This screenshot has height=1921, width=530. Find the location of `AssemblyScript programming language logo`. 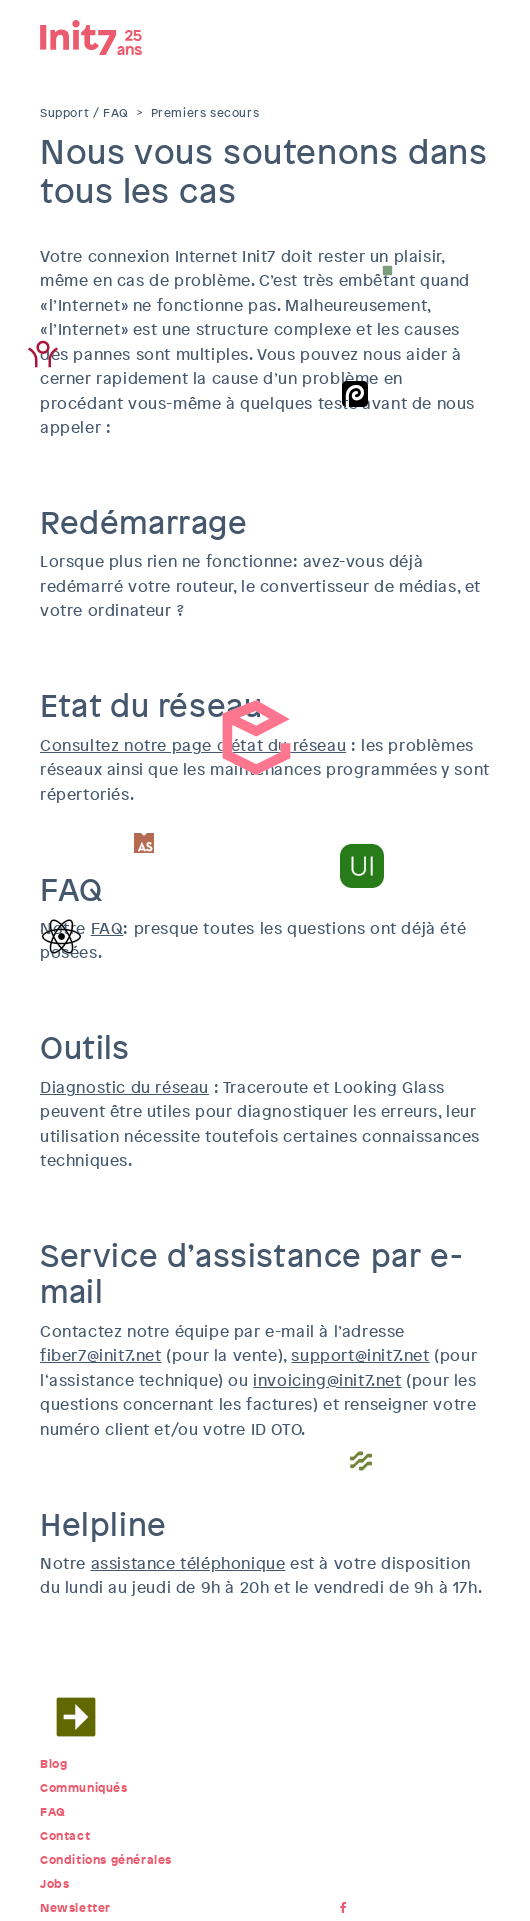

AssemblyScript programming language logo is located at coordinates (144, 843).